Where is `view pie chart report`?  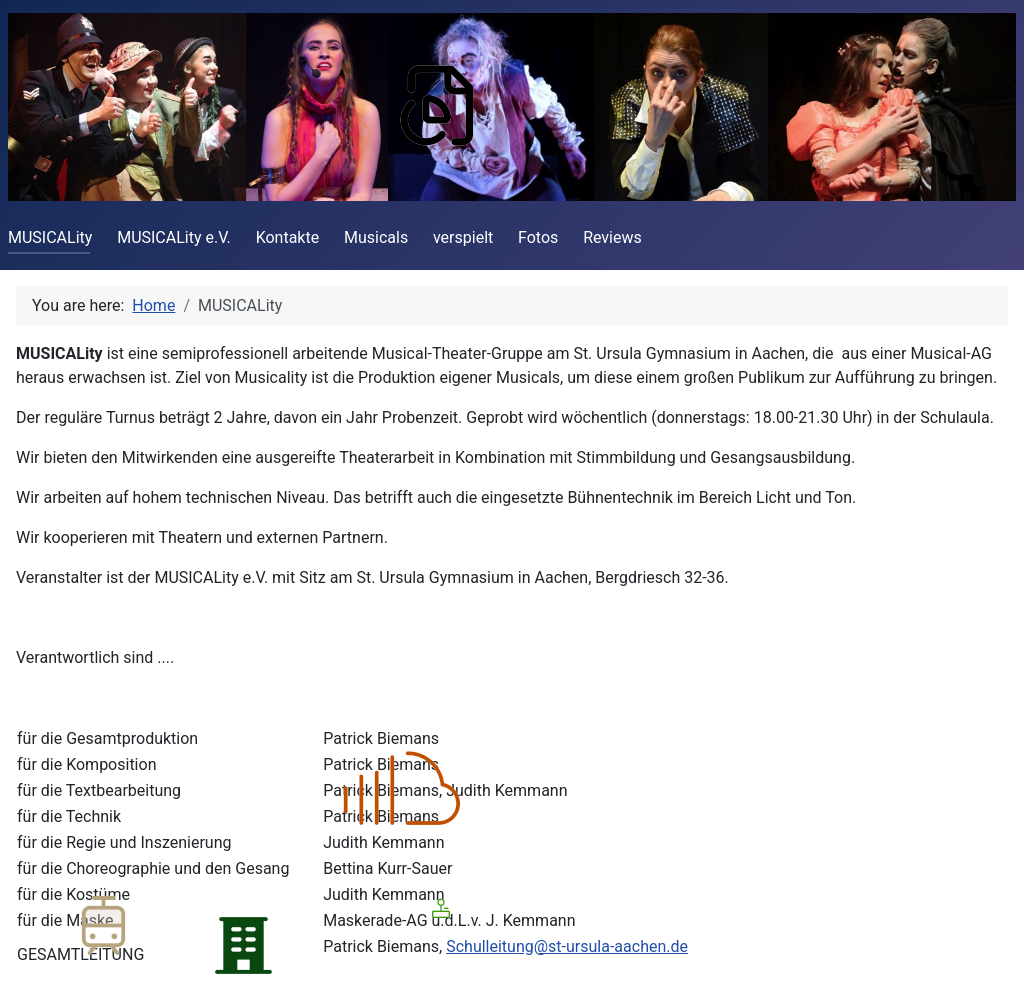
view pie chart report is located at coordinates (440, 105).